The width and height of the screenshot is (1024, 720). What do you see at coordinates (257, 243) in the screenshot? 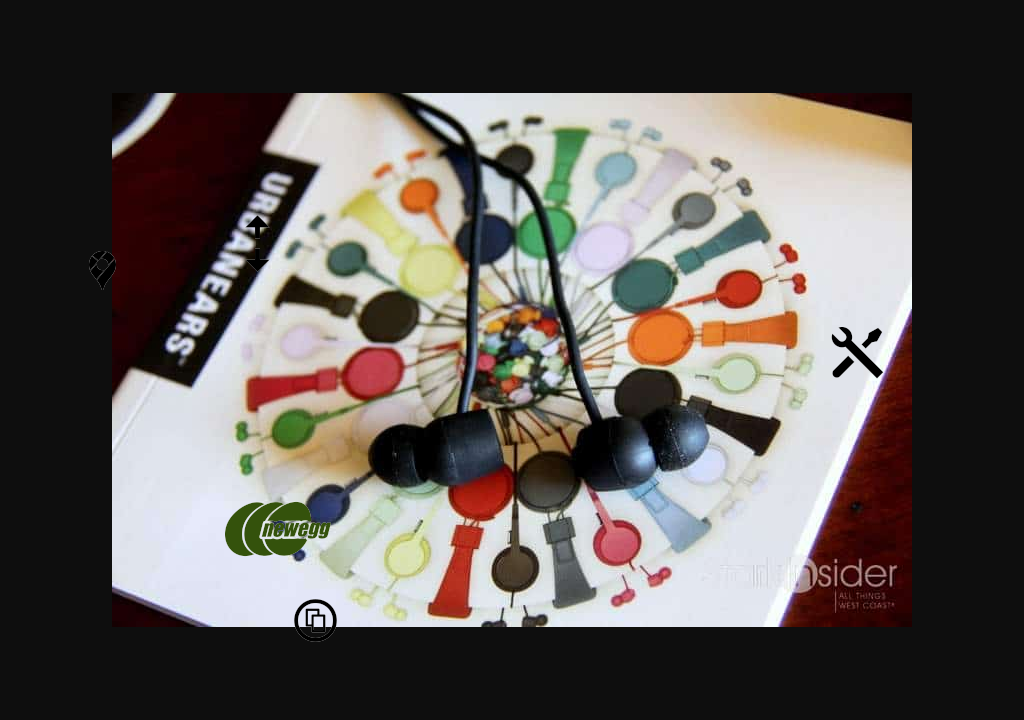
I see `expand content vertically` at bounding box center [257, 243].